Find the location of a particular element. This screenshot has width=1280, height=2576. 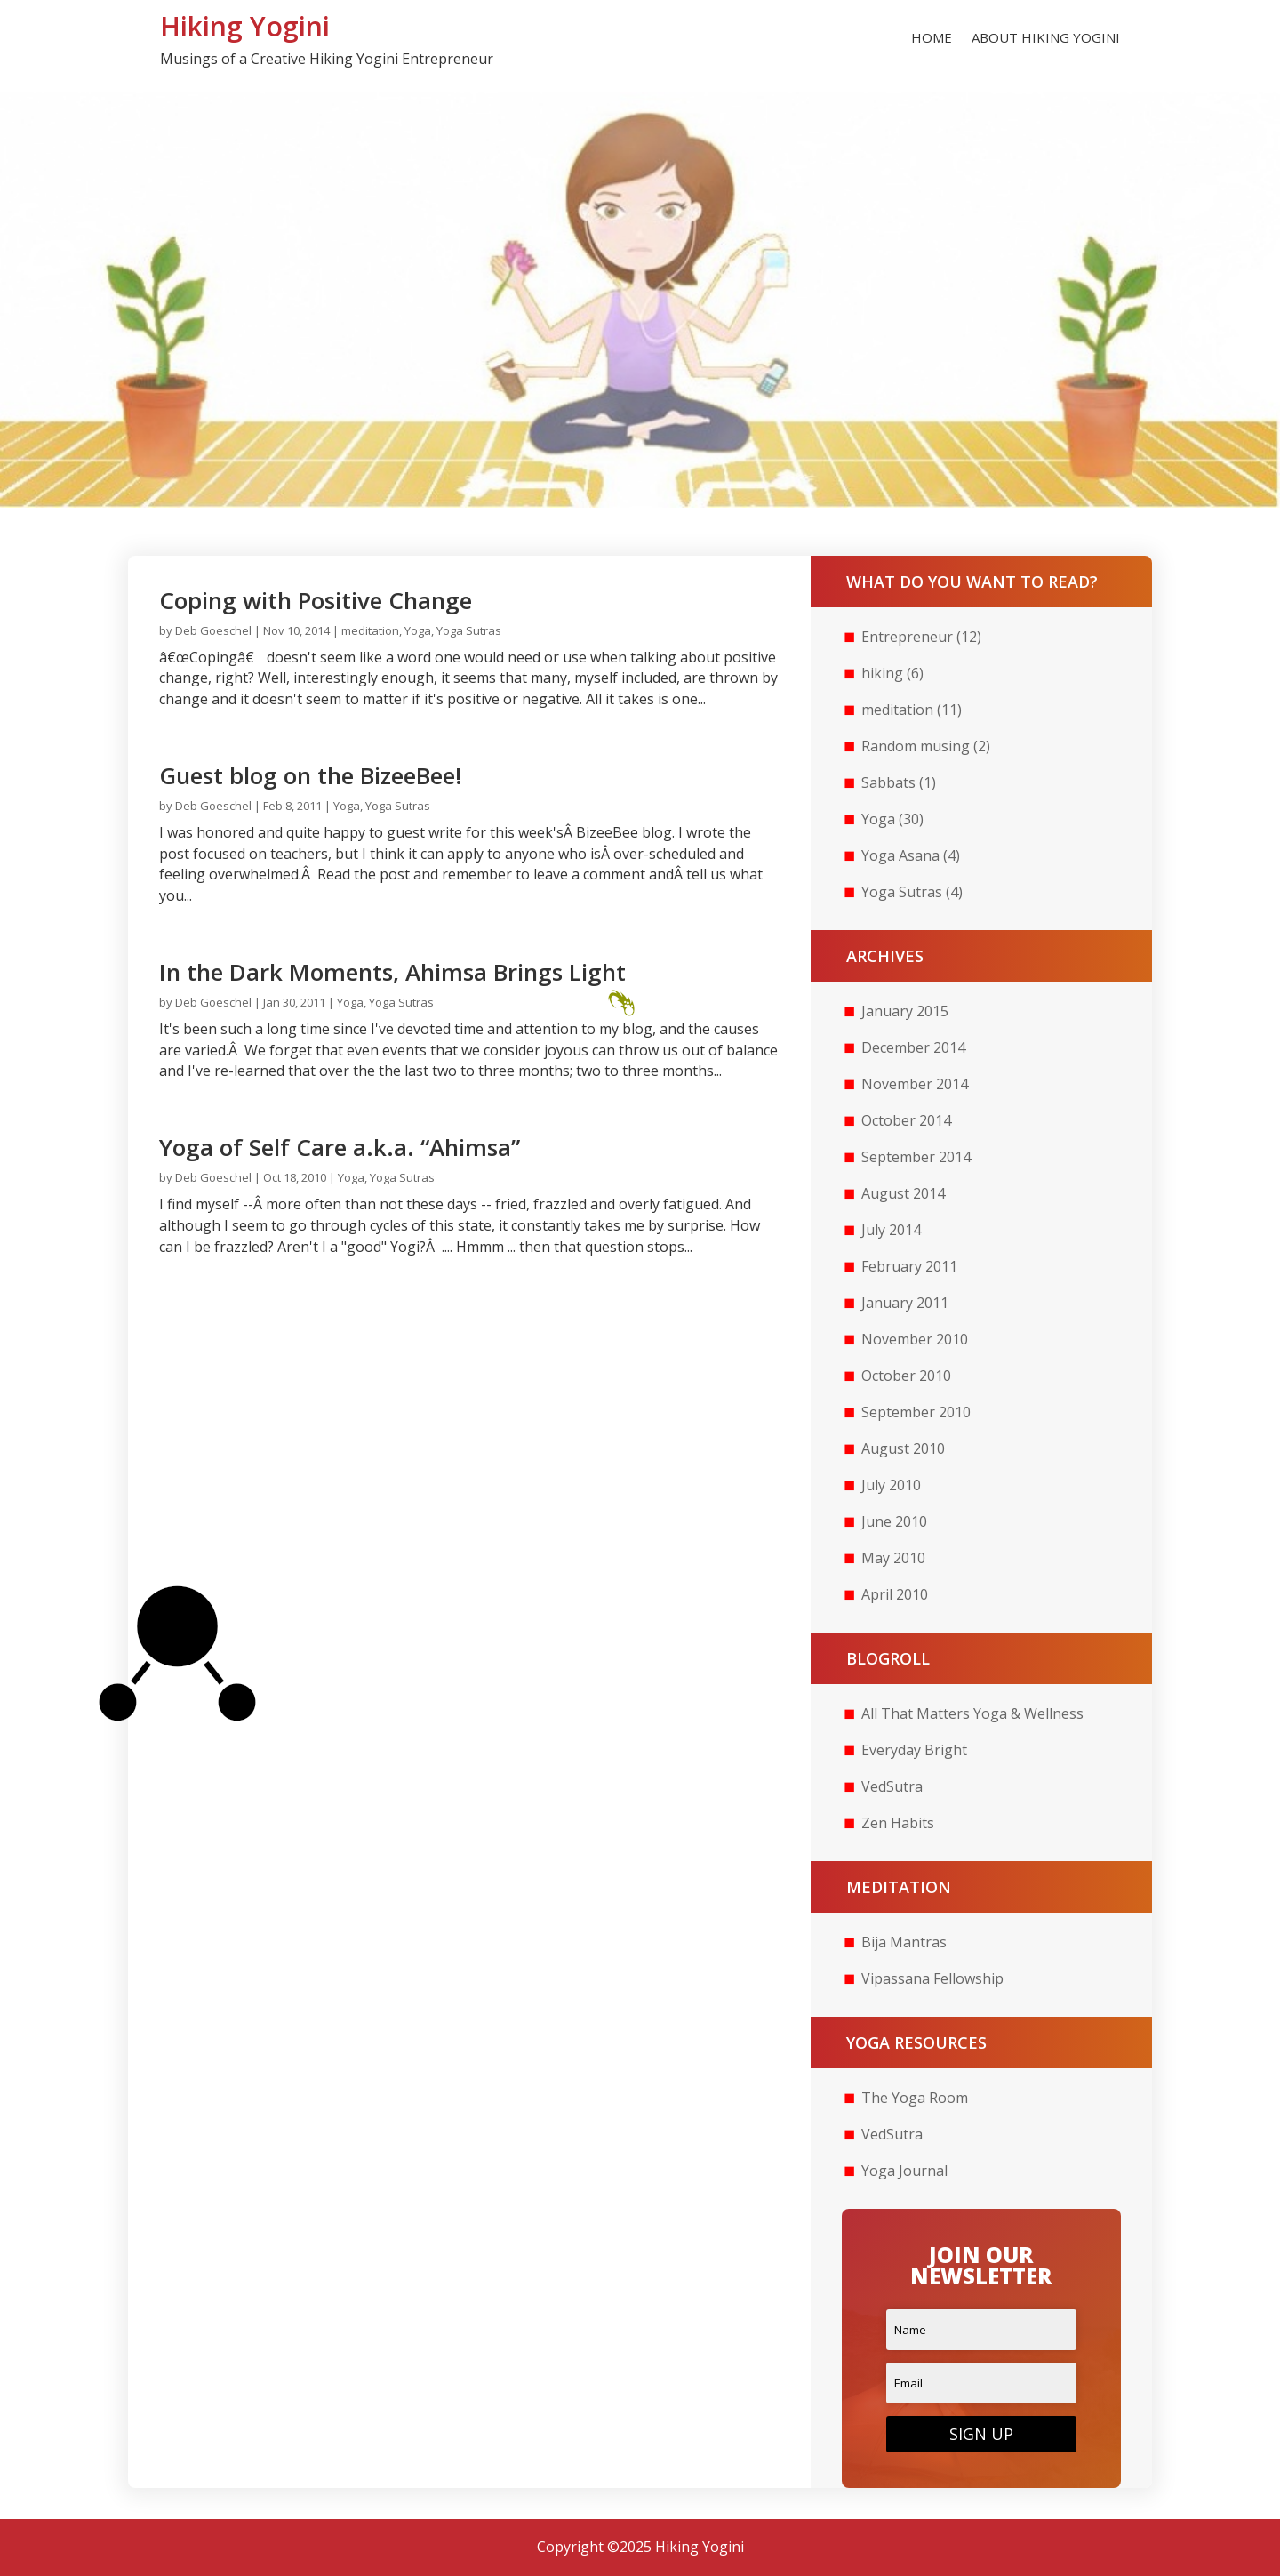

launch fireball attack or fire-based ability is located at coordinates (621, 1003).